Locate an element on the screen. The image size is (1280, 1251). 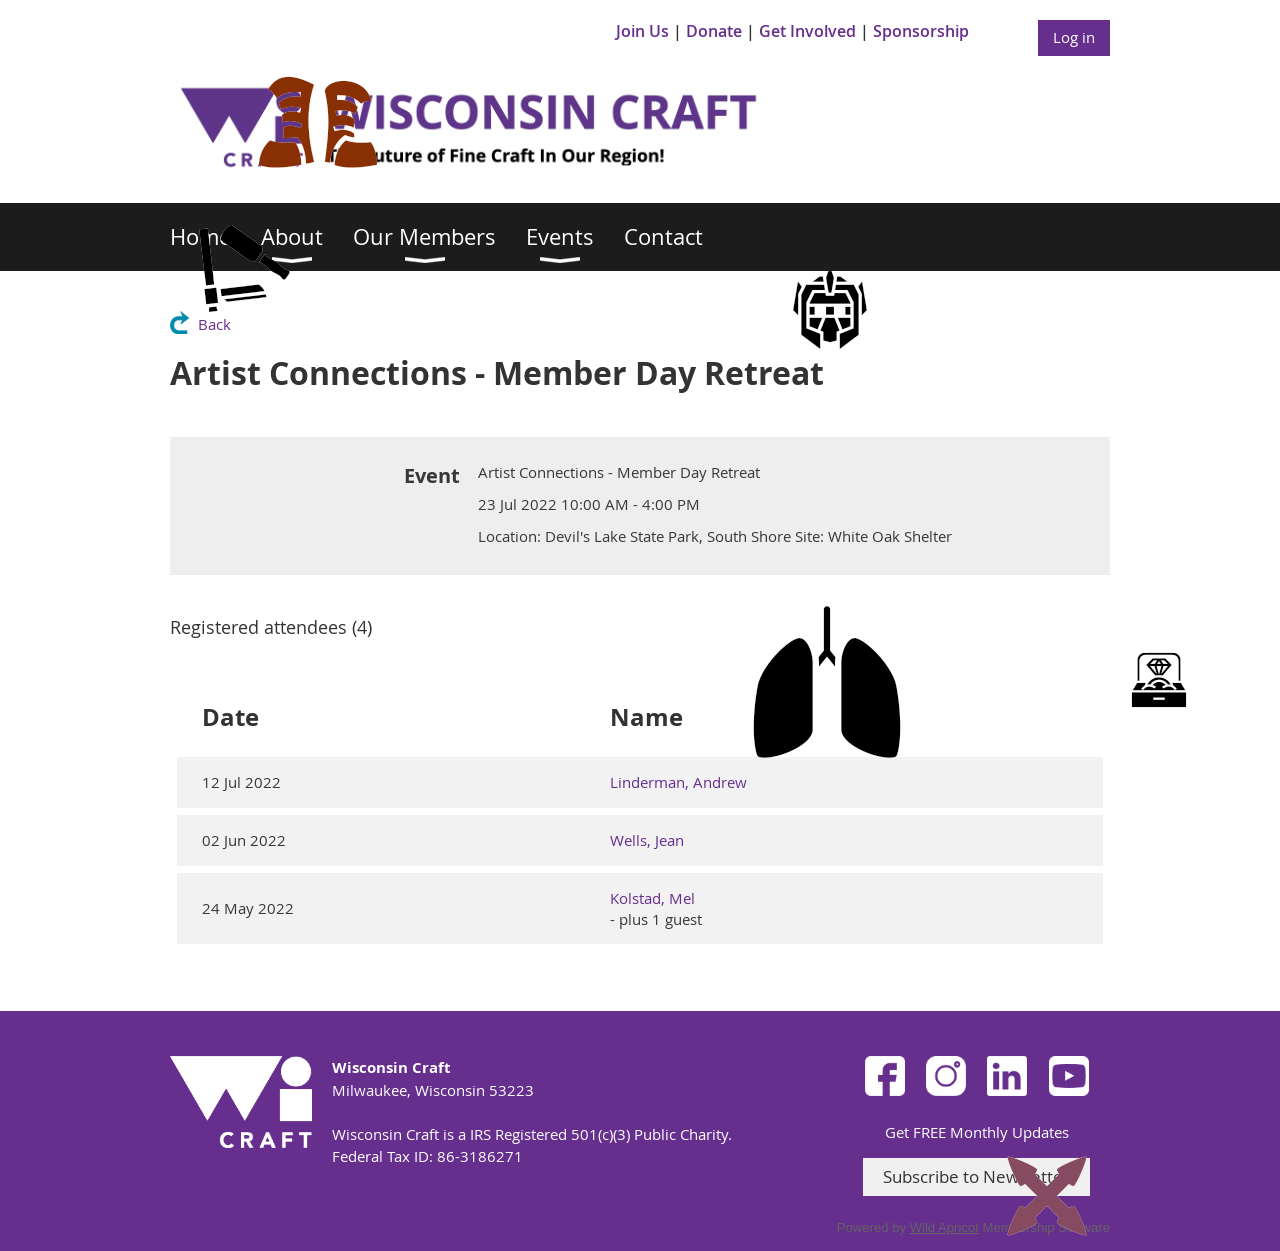
woodworking tools or crafting section is located at coordinates (244, 268).